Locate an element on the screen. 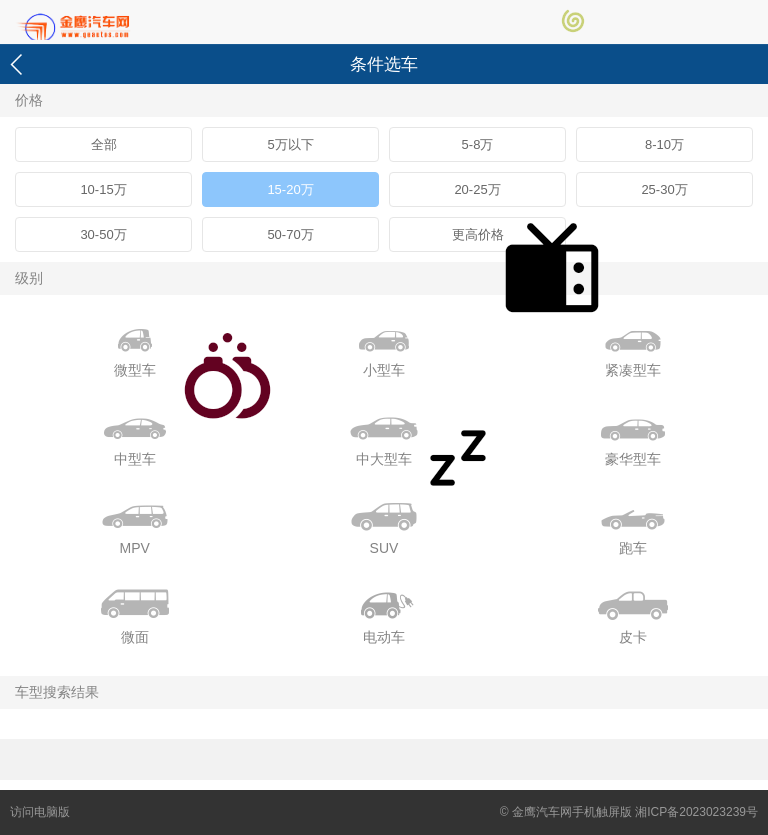  access TV or video streaming content is located at coordinates (552, 273).